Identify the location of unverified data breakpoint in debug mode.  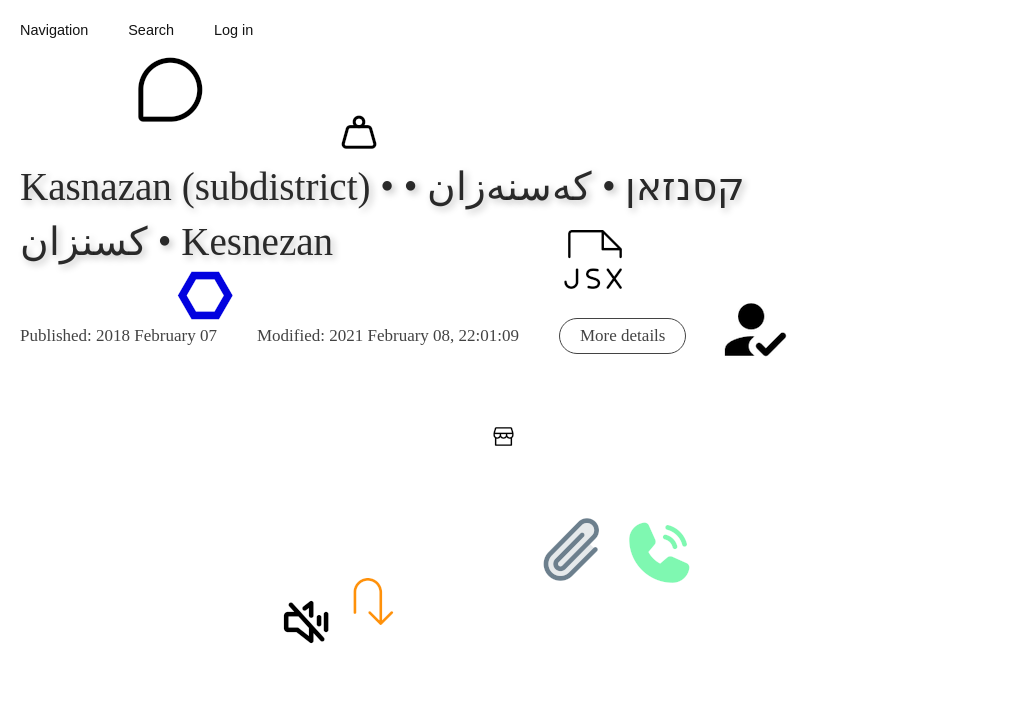
(207, 295).